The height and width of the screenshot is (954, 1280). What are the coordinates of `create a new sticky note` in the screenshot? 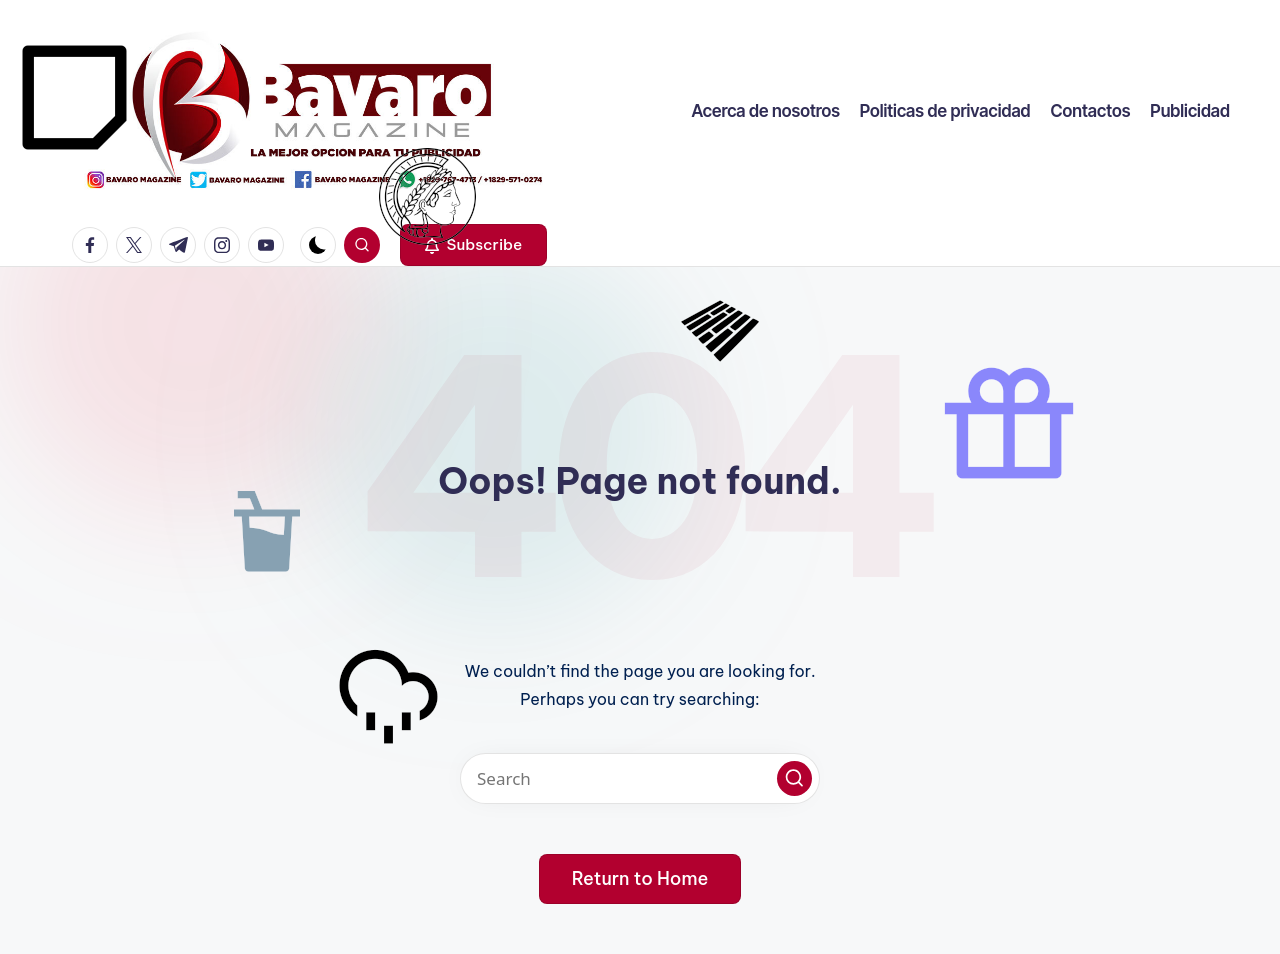 It's located at (74, 97).